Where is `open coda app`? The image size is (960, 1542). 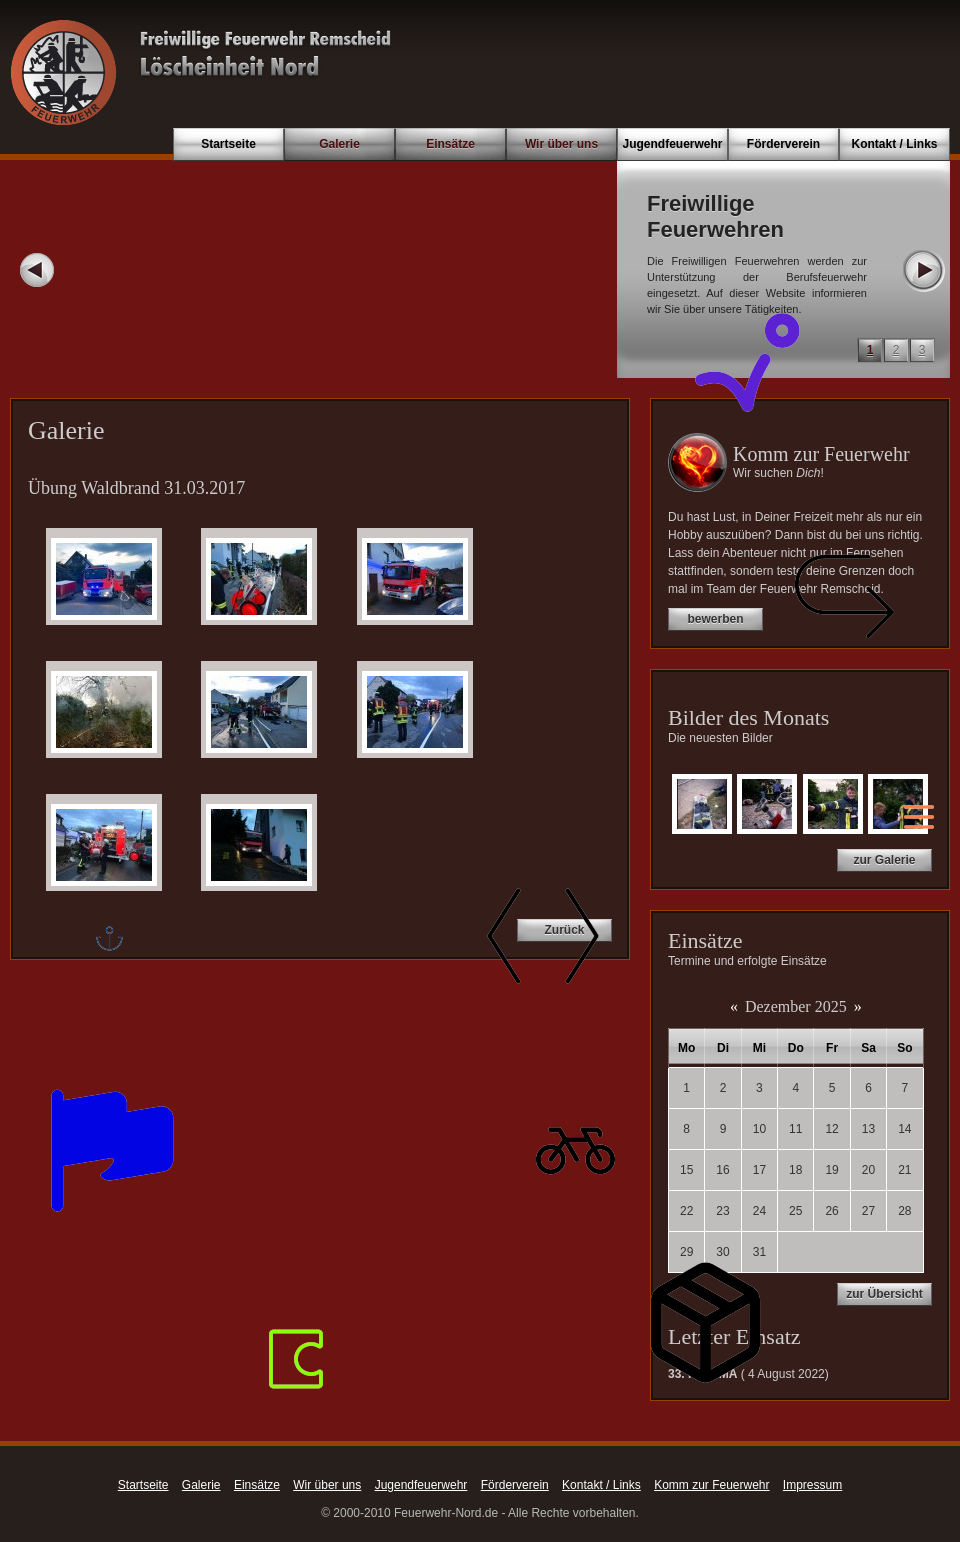 open coda app is located at coordinates (296, 1359).